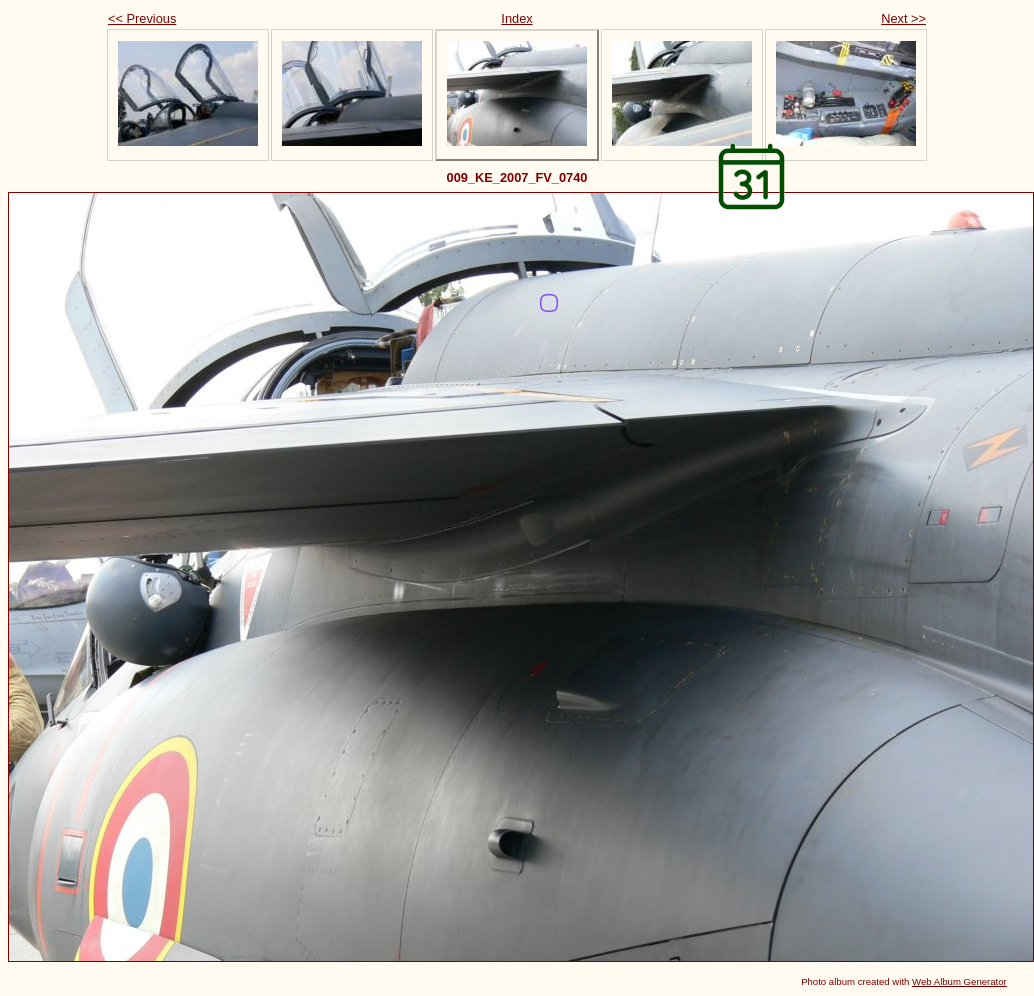 This screenshot has width=1034, height=996. I want to click on placeholder shape for app icons or thumbnails, so click(549, 303).